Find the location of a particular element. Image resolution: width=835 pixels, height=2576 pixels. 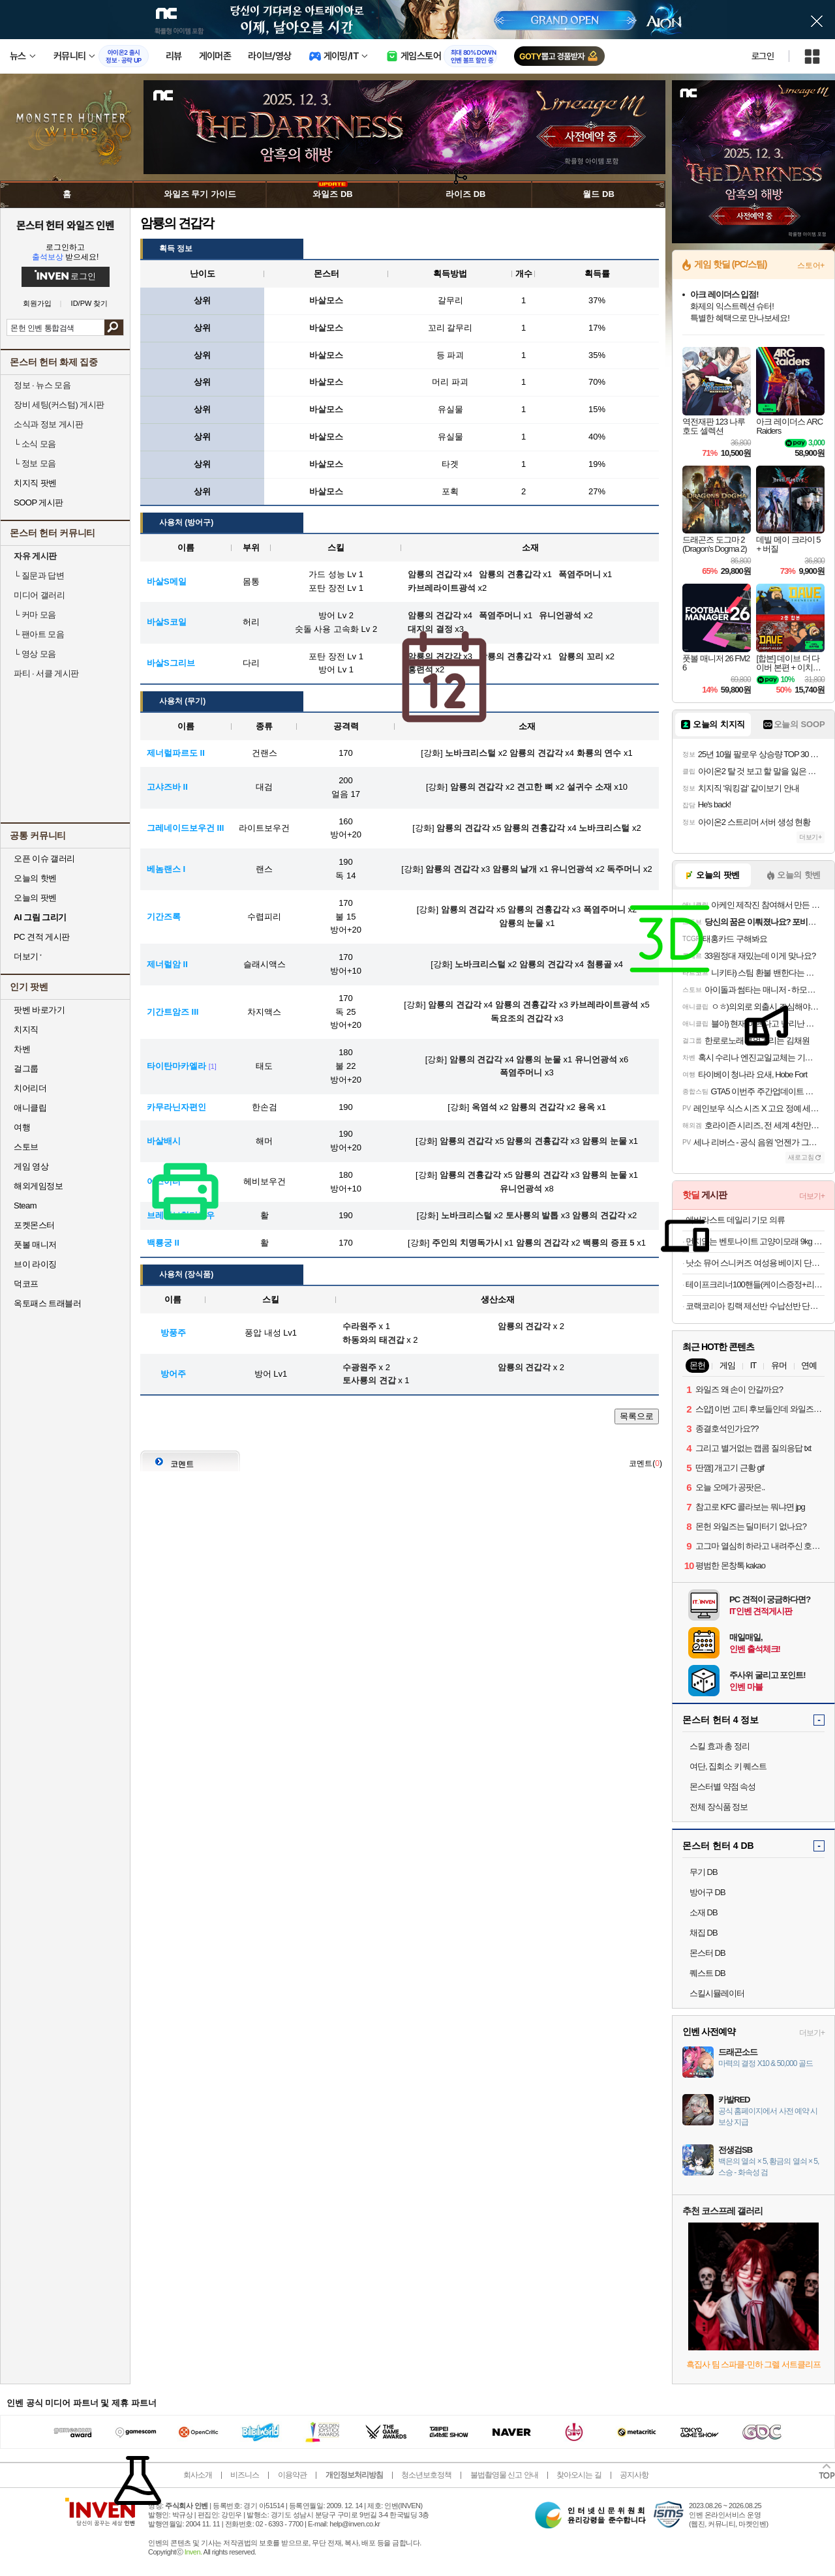

view calendar or scheduled events is located at coordinates (444, 680).